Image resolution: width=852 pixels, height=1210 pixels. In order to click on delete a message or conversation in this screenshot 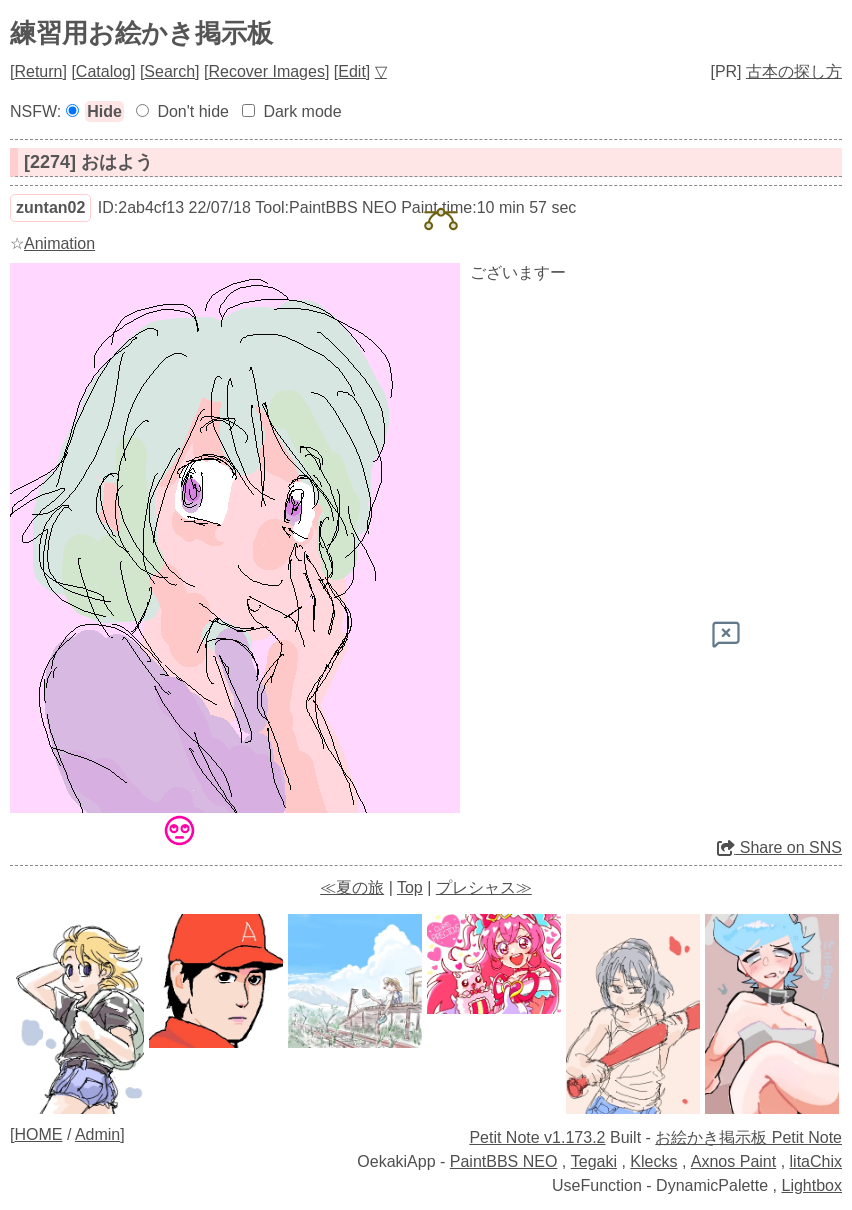, I will do `click(726, 634)`.